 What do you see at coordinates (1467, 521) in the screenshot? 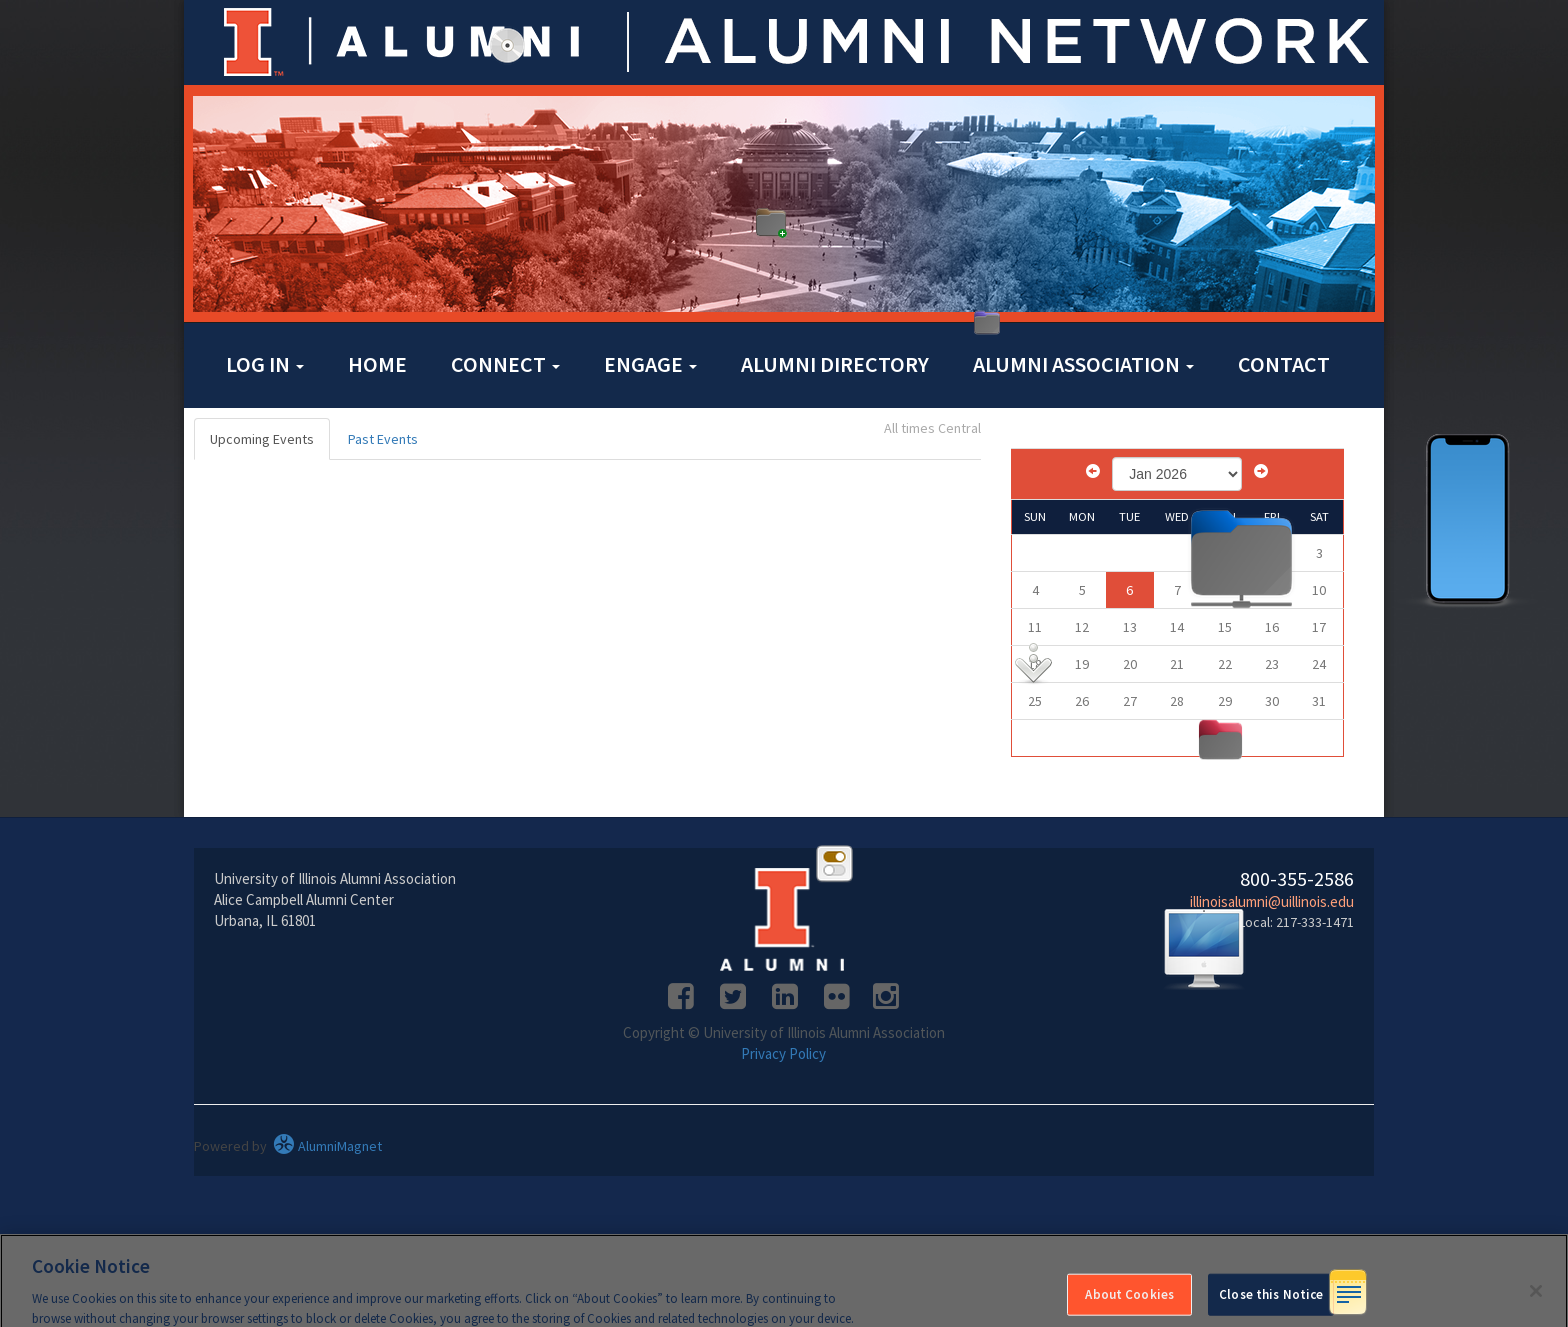
I see `indicates a connected iPhone device` at bounding box center [1467, 521].